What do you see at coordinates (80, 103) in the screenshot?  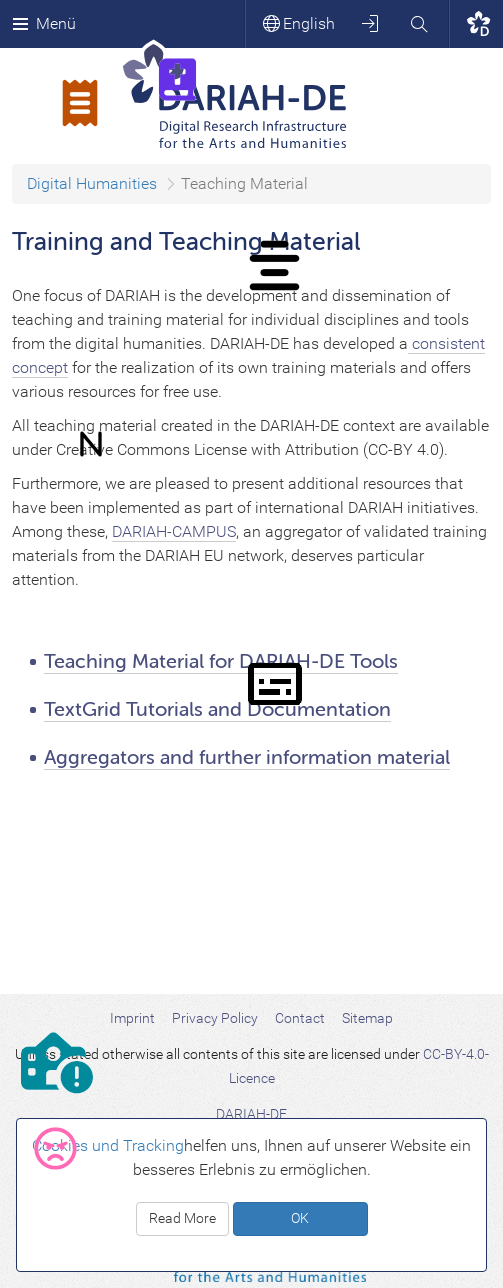 I see `view purchase receipt or transaction history` at bounding box center [80, 103].